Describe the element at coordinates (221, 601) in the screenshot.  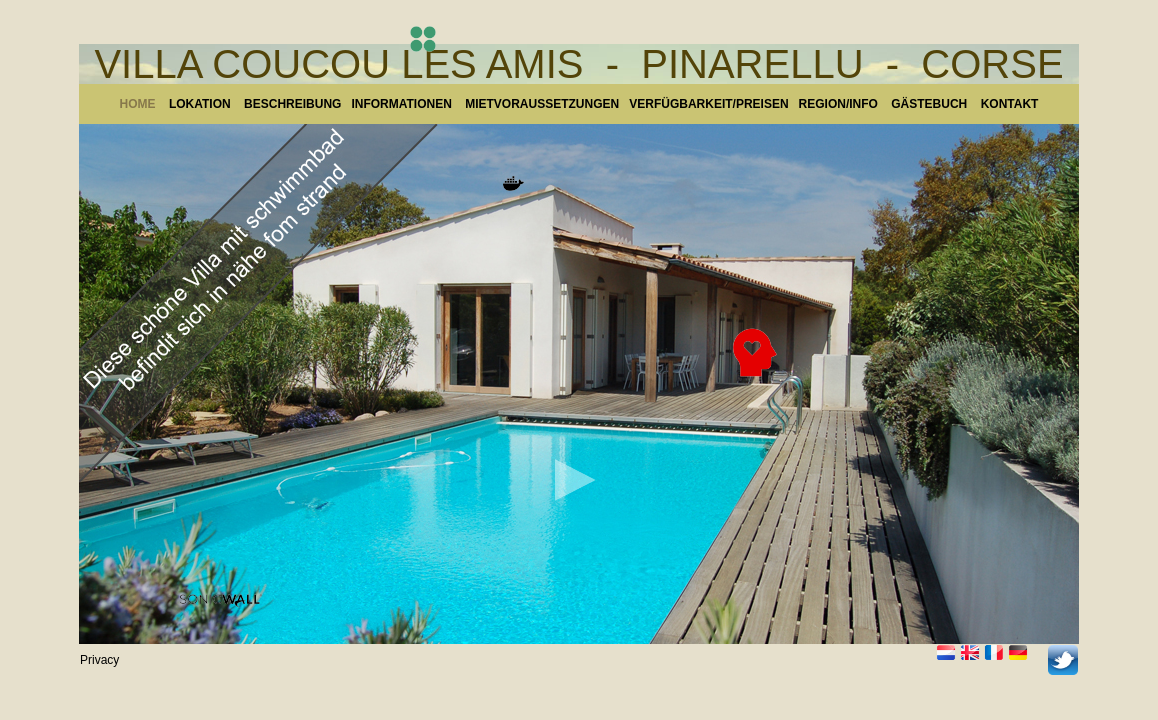
I see `sonicwall network security branding` at that location.